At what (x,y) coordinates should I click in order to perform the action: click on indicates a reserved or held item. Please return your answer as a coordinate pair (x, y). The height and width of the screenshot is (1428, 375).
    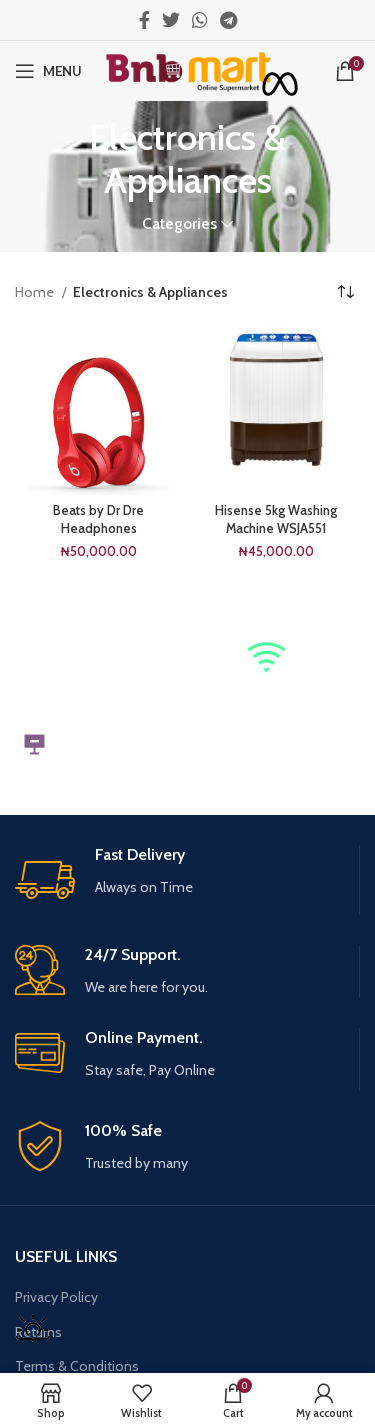
    Looking at the image, I should click on (34, 744).